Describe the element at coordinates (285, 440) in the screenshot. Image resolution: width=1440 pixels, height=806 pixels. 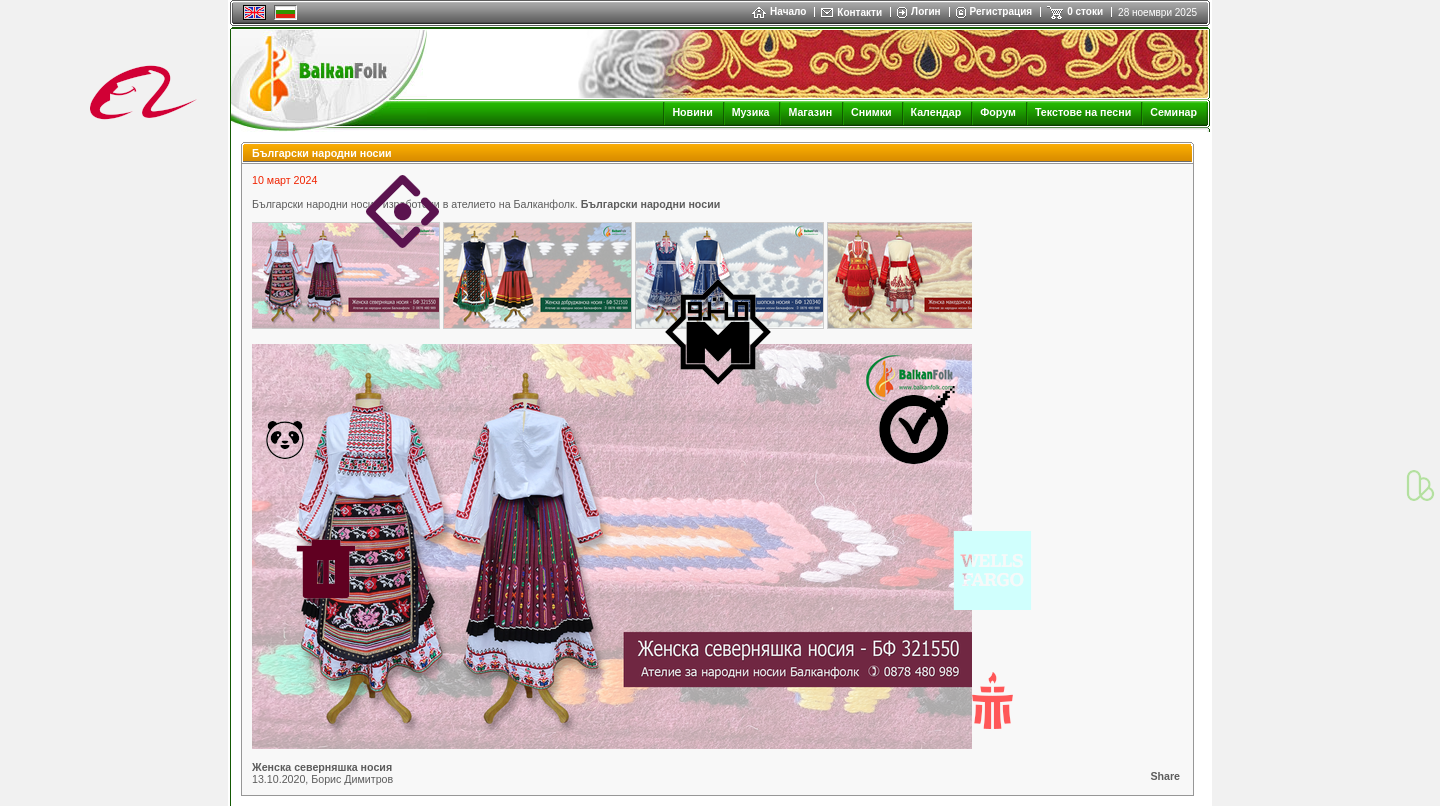
I see `open the foodpanda app` at that location.